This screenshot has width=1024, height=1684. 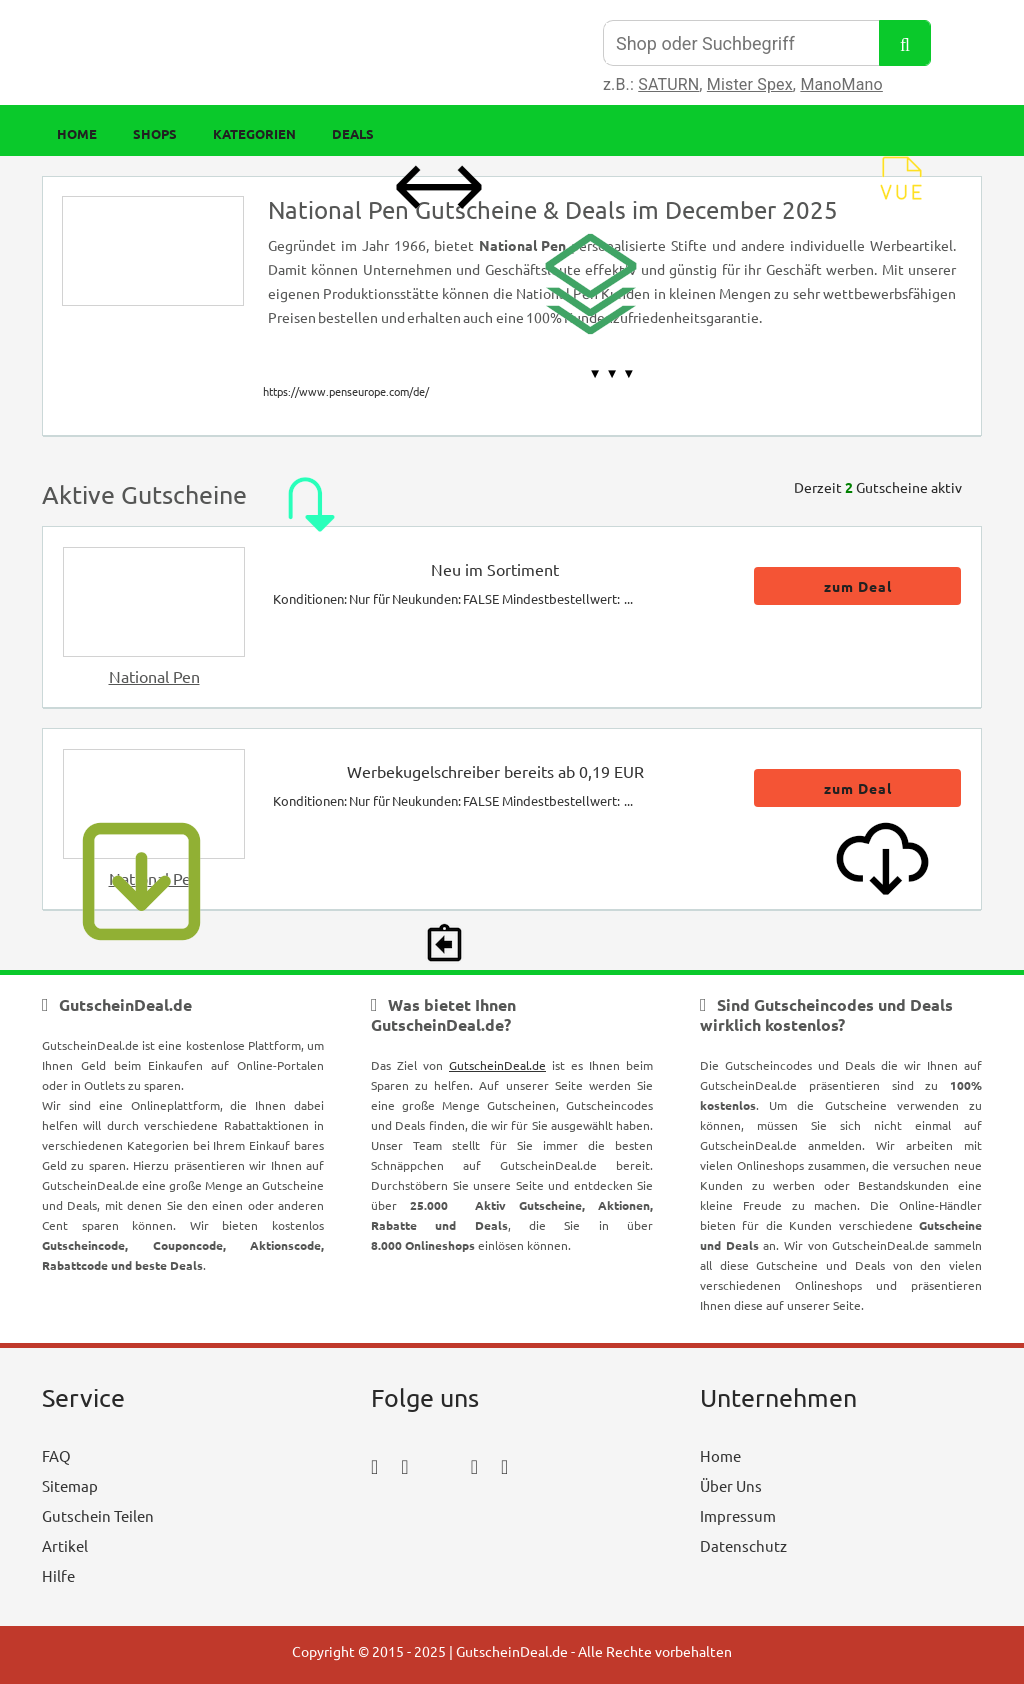 I want to click on download file from cloud storage, so click(x=882, y=855).